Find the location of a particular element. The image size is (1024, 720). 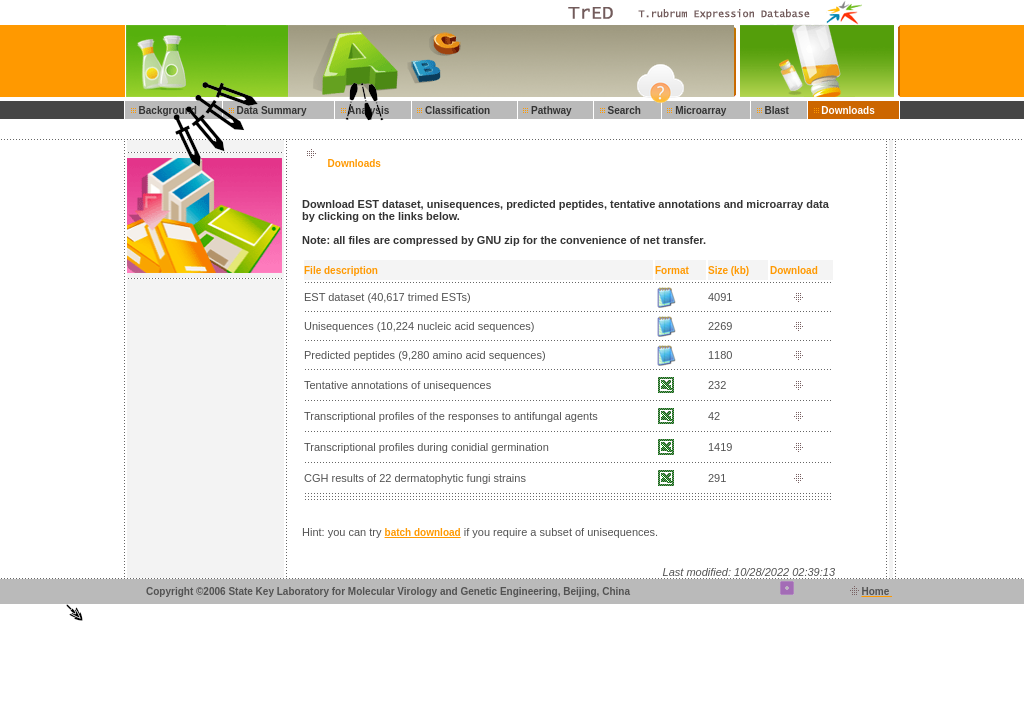

access weapon inventory or armory is located at coordinates (215, 123).